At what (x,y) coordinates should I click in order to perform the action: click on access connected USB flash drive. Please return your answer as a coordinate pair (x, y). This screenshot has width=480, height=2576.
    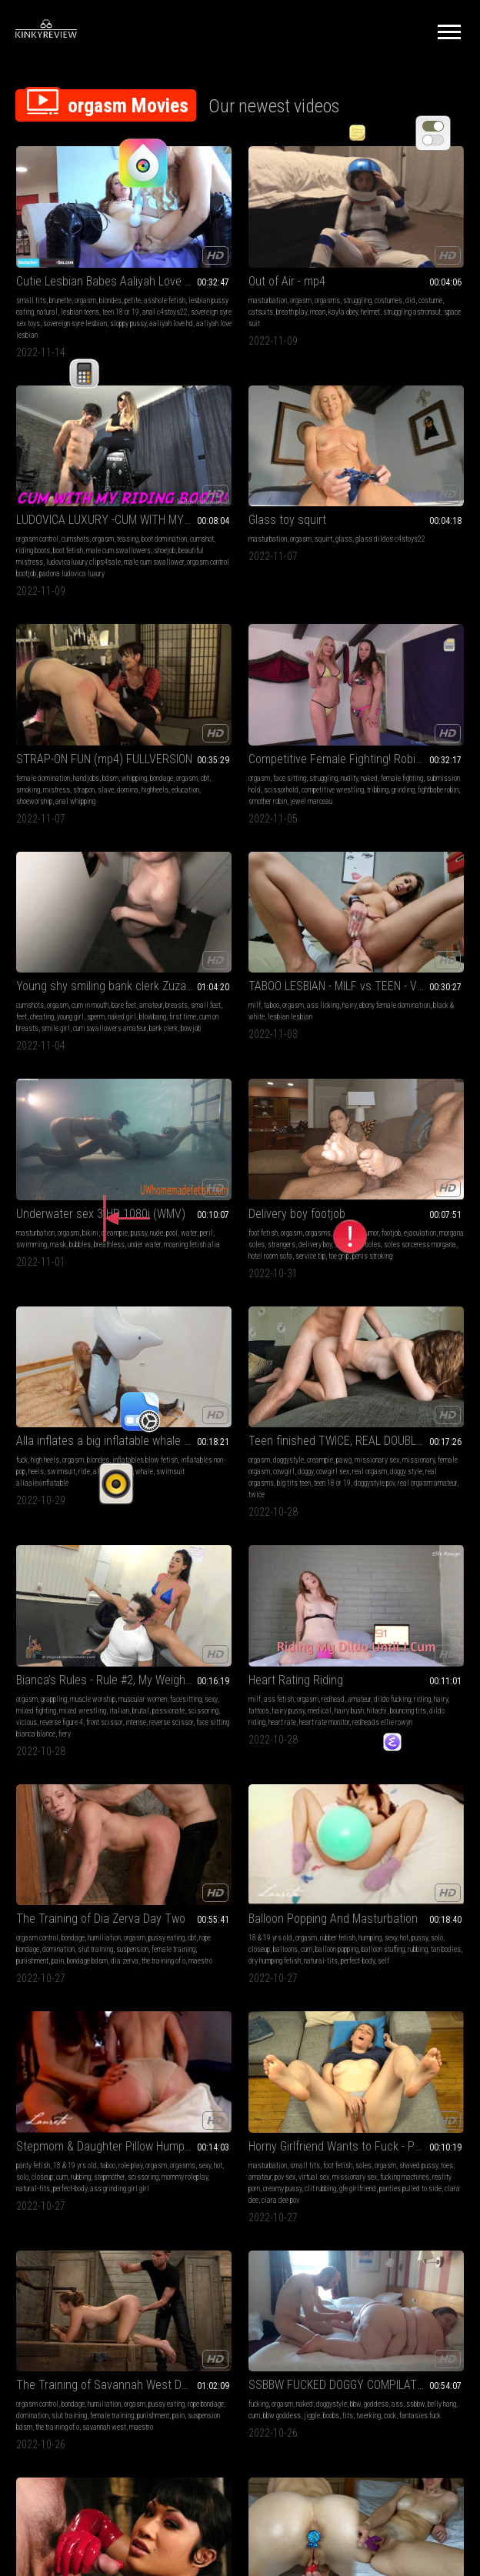
    Looking at the image, I should click on (449, 645).